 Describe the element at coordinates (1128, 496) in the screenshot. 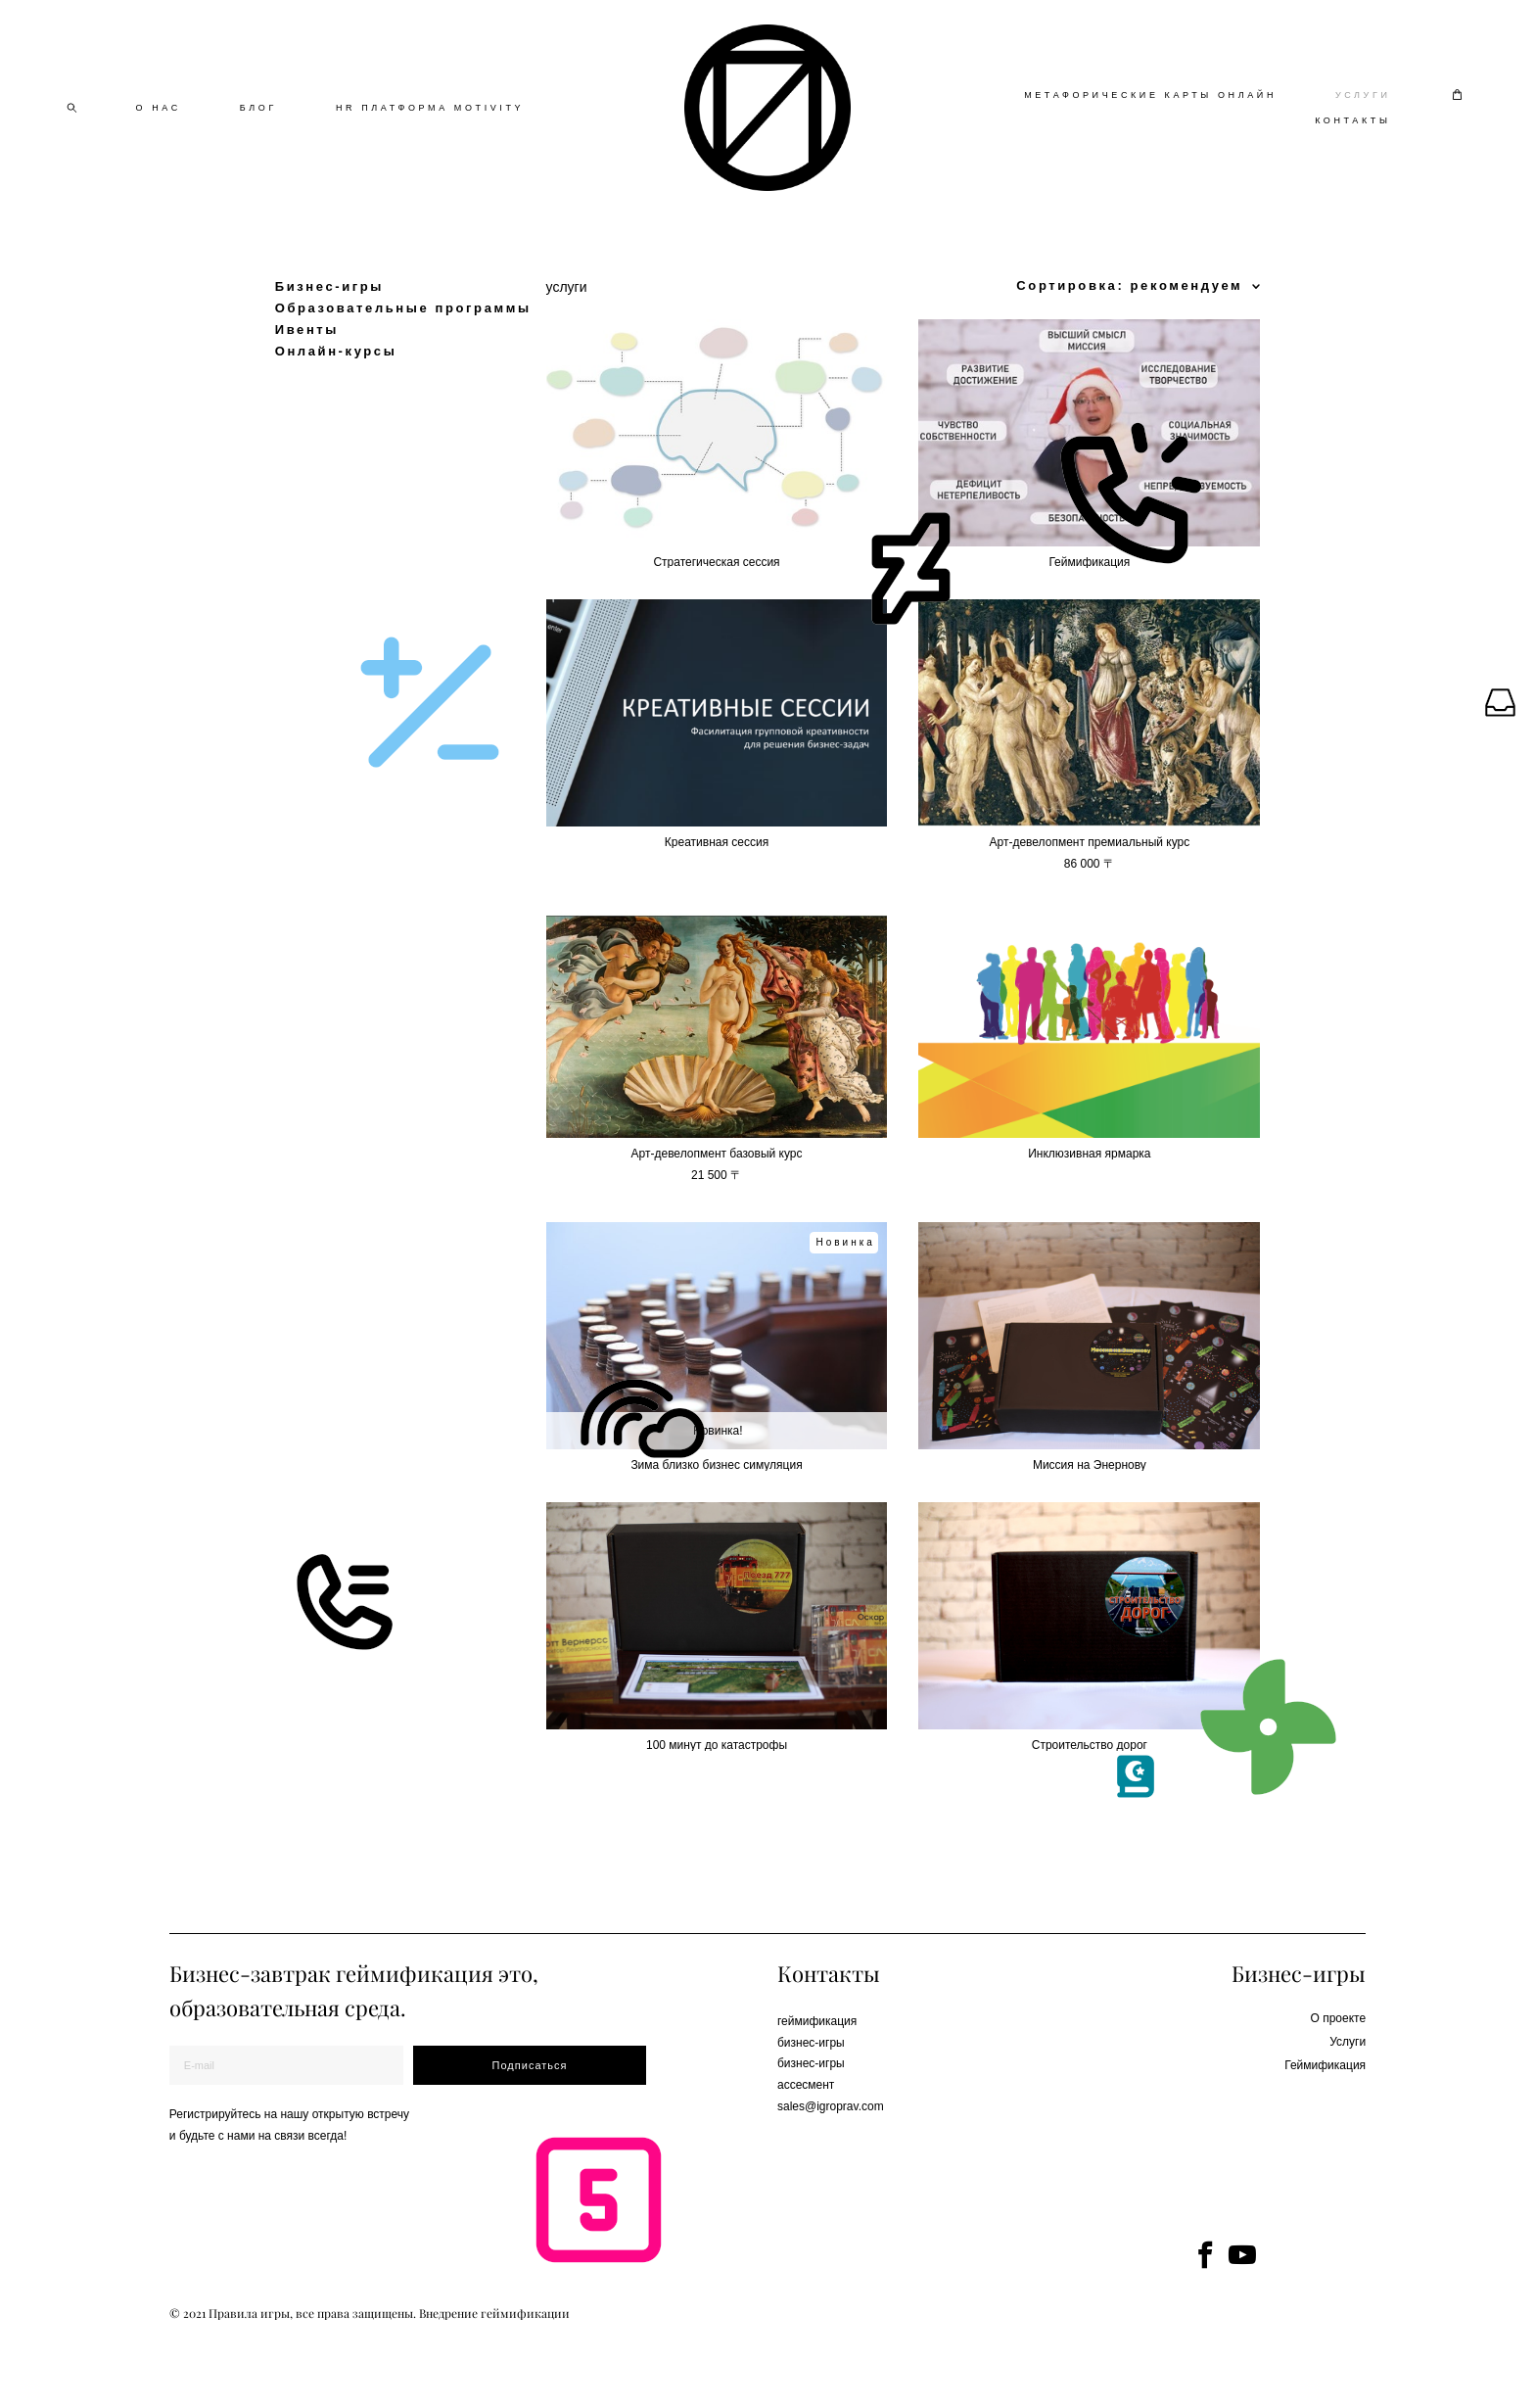

I see `incoming call notification` at that location.